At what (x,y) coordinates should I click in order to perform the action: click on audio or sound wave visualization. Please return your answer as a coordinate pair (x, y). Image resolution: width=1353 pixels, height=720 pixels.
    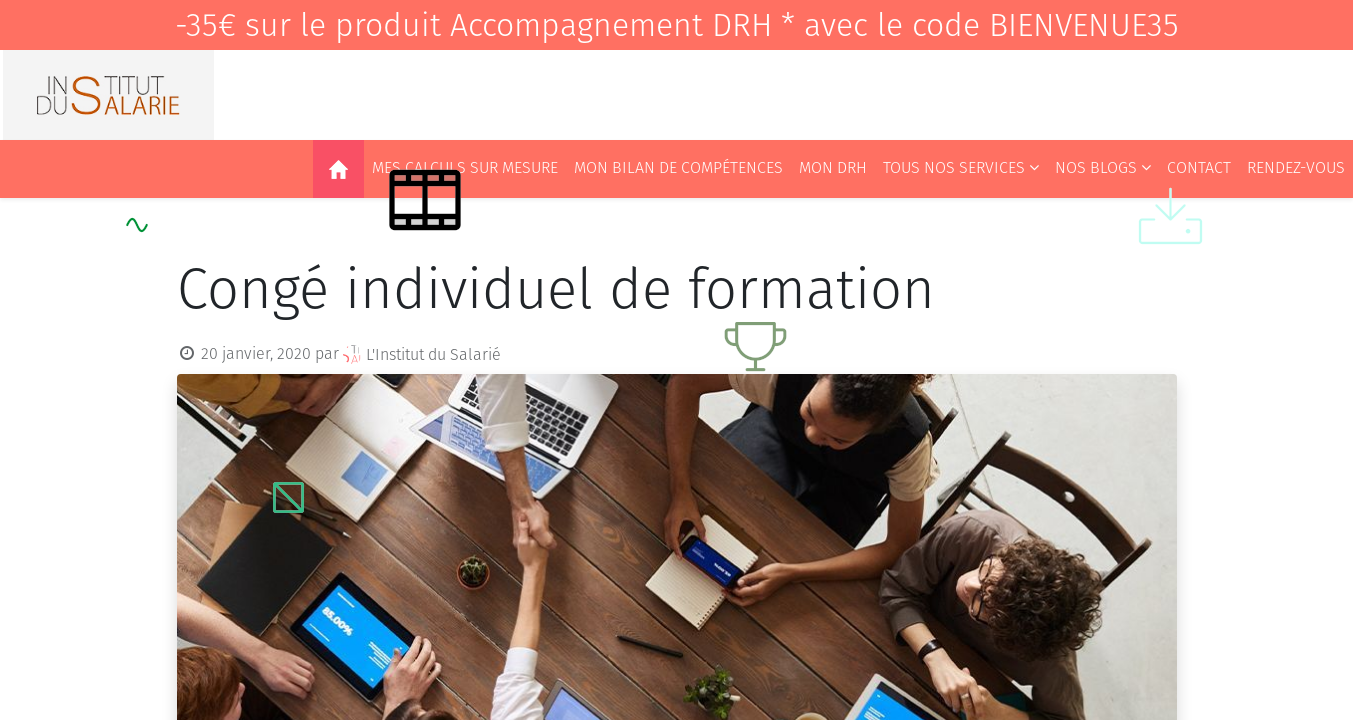
    Looking at the image, I should click on (137, 225).